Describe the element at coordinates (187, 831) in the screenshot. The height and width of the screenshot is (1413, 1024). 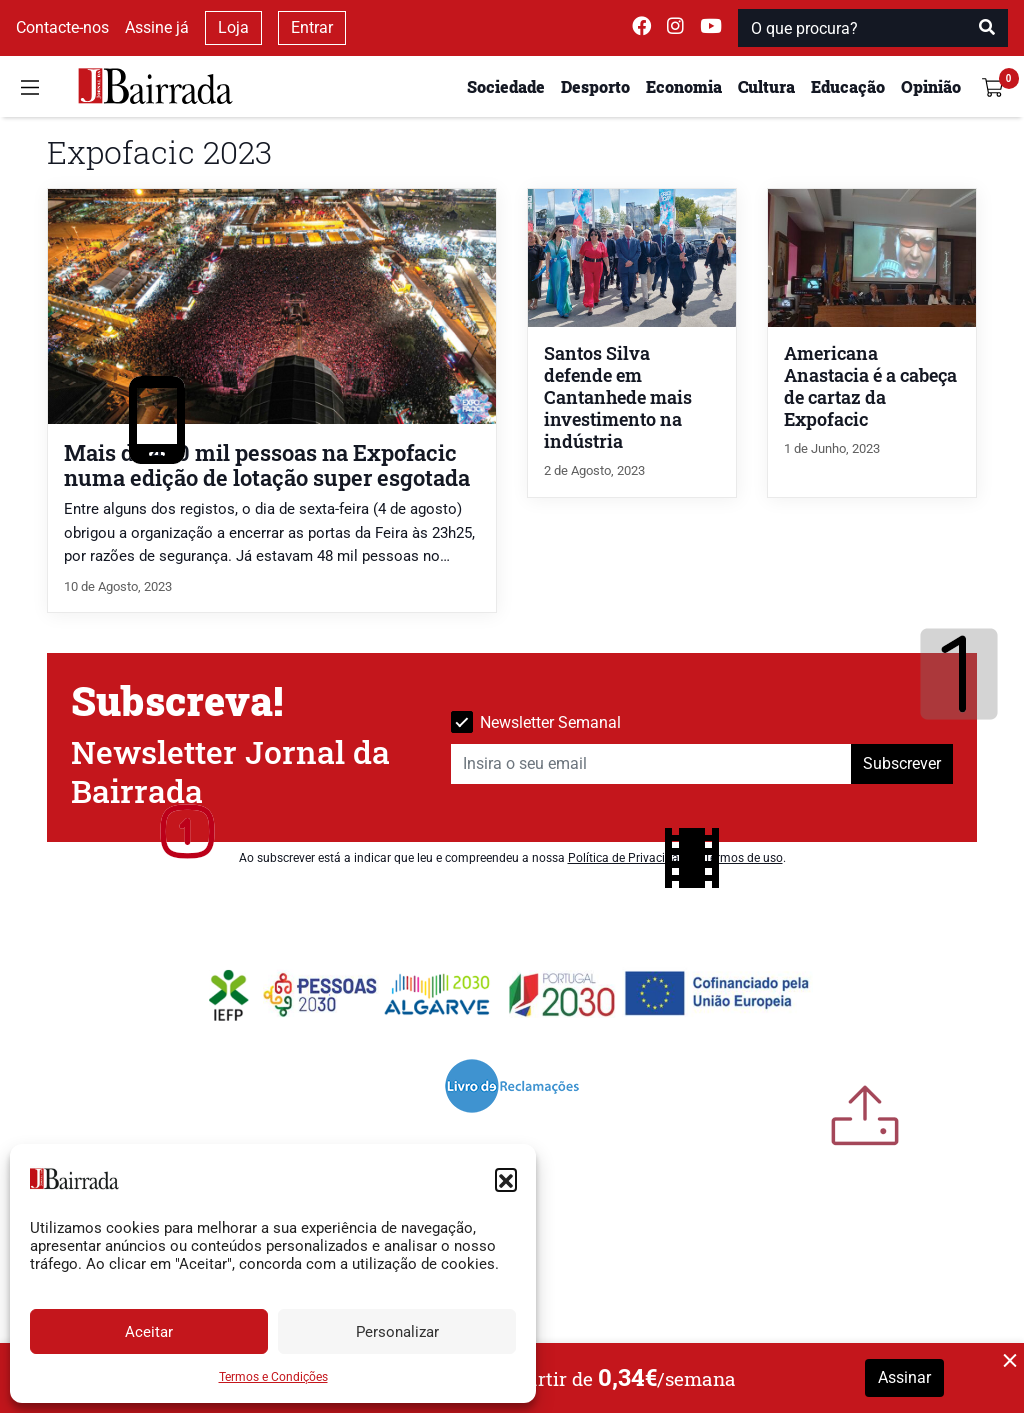
I see `indicates the first item or step in a sequence` at that location.